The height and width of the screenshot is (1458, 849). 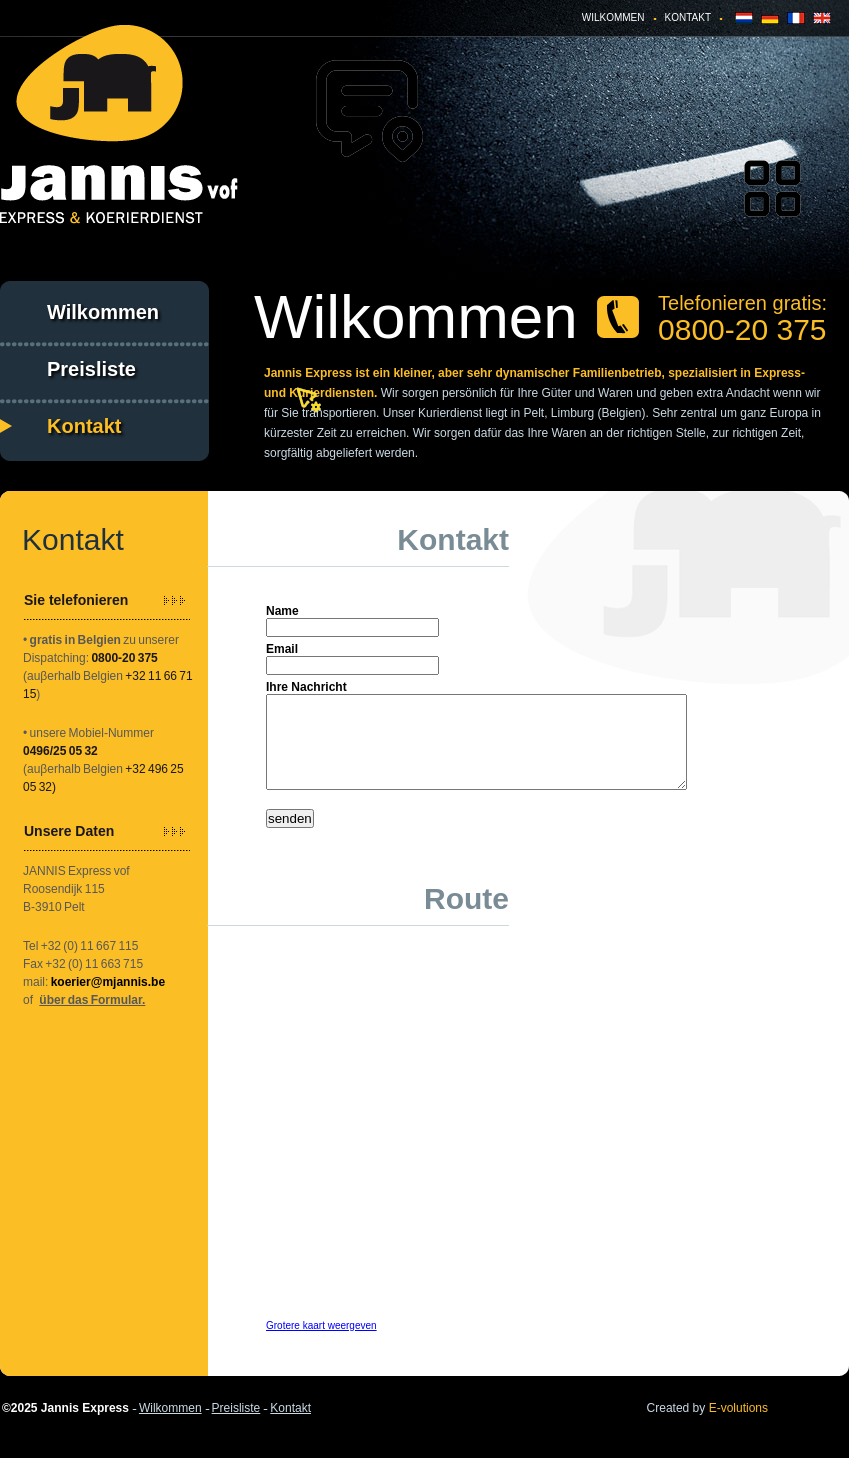 I want to click on view items in grid layout, so click(x=772, y=188).